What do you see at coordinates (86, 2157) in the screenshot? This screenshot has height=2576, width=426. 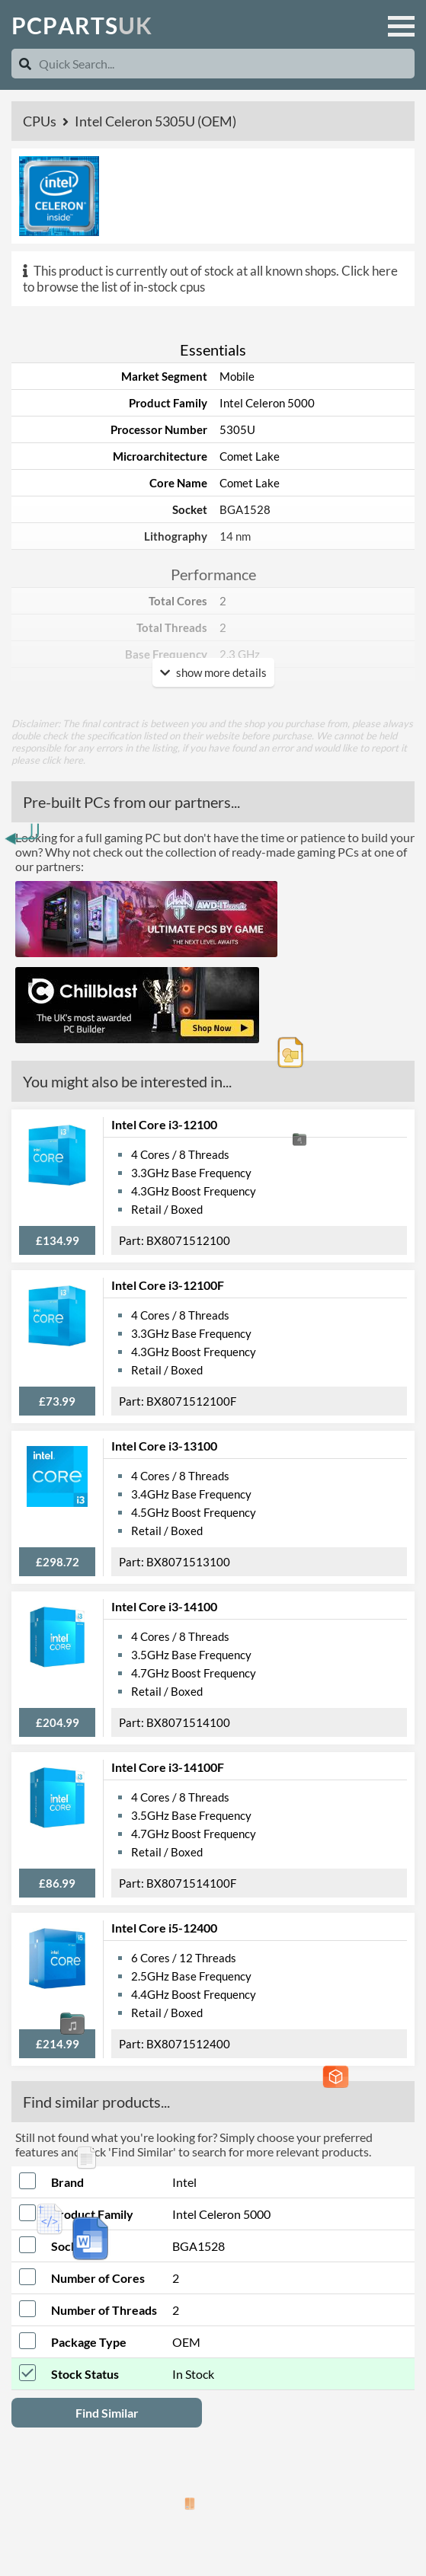 I see `open a plain text file` at bounding box center [86, 2157].